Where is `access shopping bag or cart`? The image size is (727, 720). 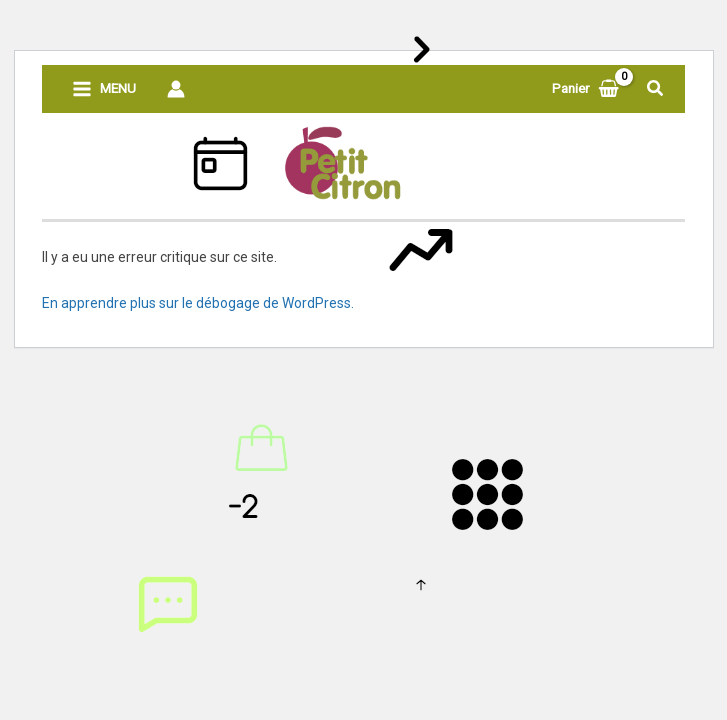
access shopping bag or cart is located at coordinates (261, 450).